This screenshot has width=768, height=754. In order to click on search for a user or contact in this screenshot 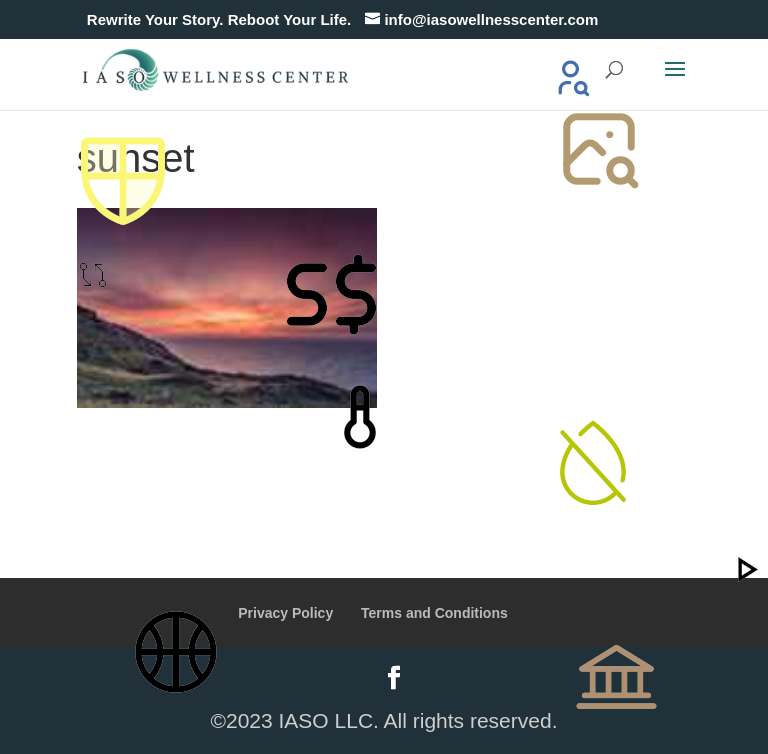, I will do `click(570, 77)`.